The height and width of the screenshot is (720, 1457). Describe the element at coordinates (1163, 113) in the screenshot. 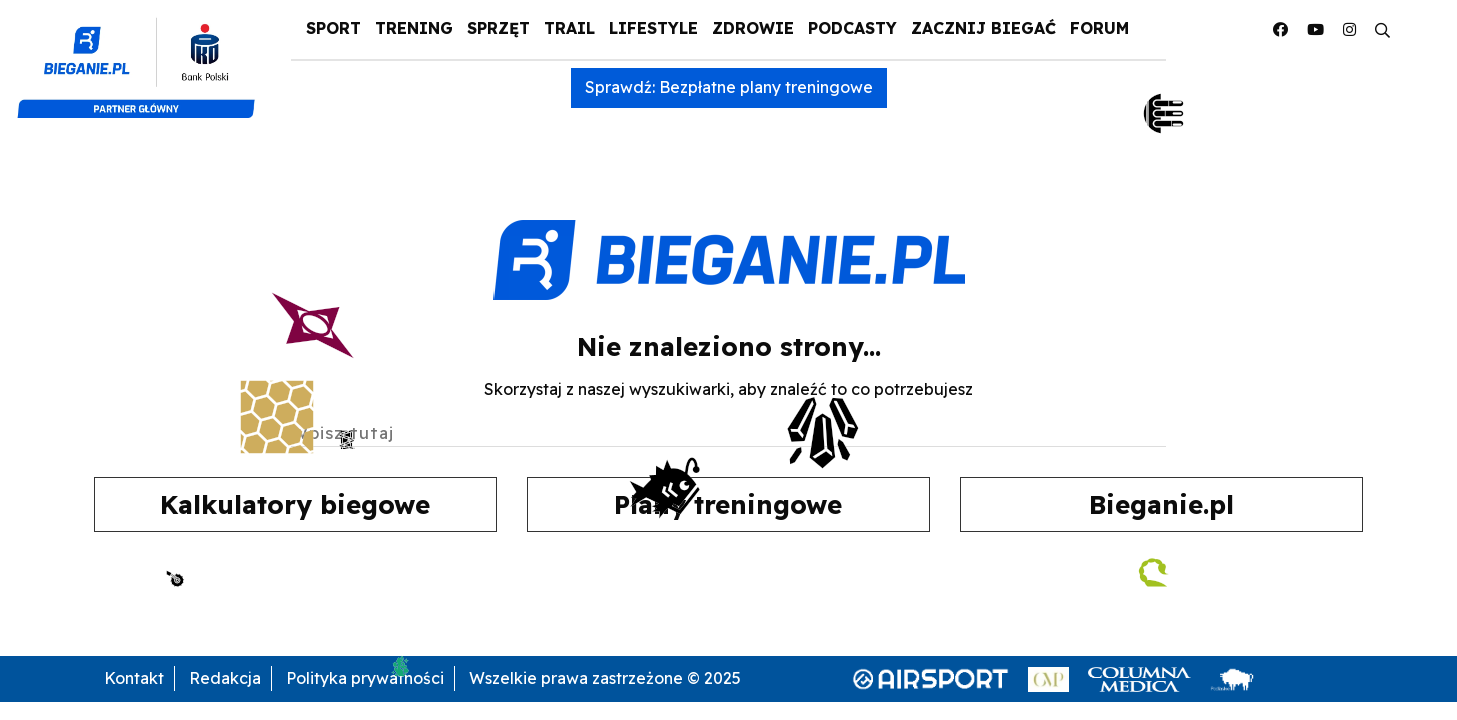

I see `grab or drag interaction gesture` at that location.